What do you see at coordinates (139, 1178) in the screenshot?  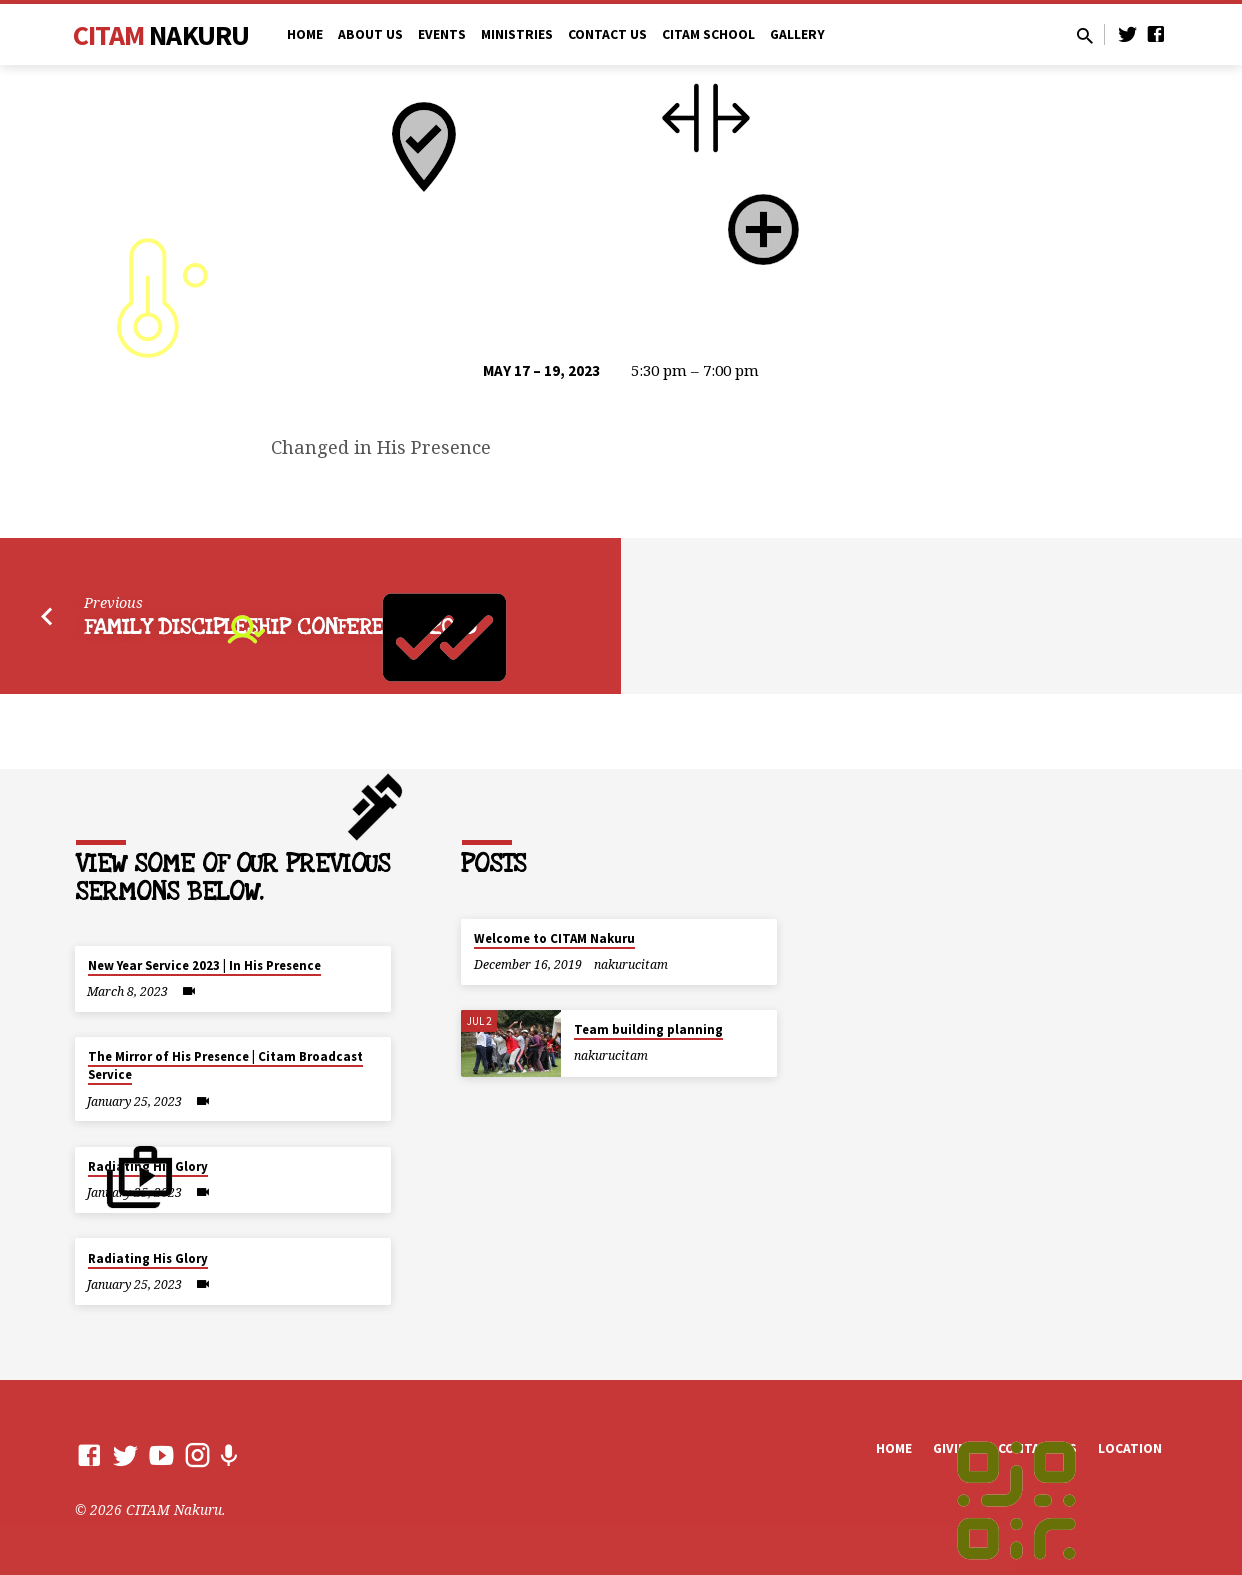 I see `view purchased media or content` at bounding box center [139, 1178].